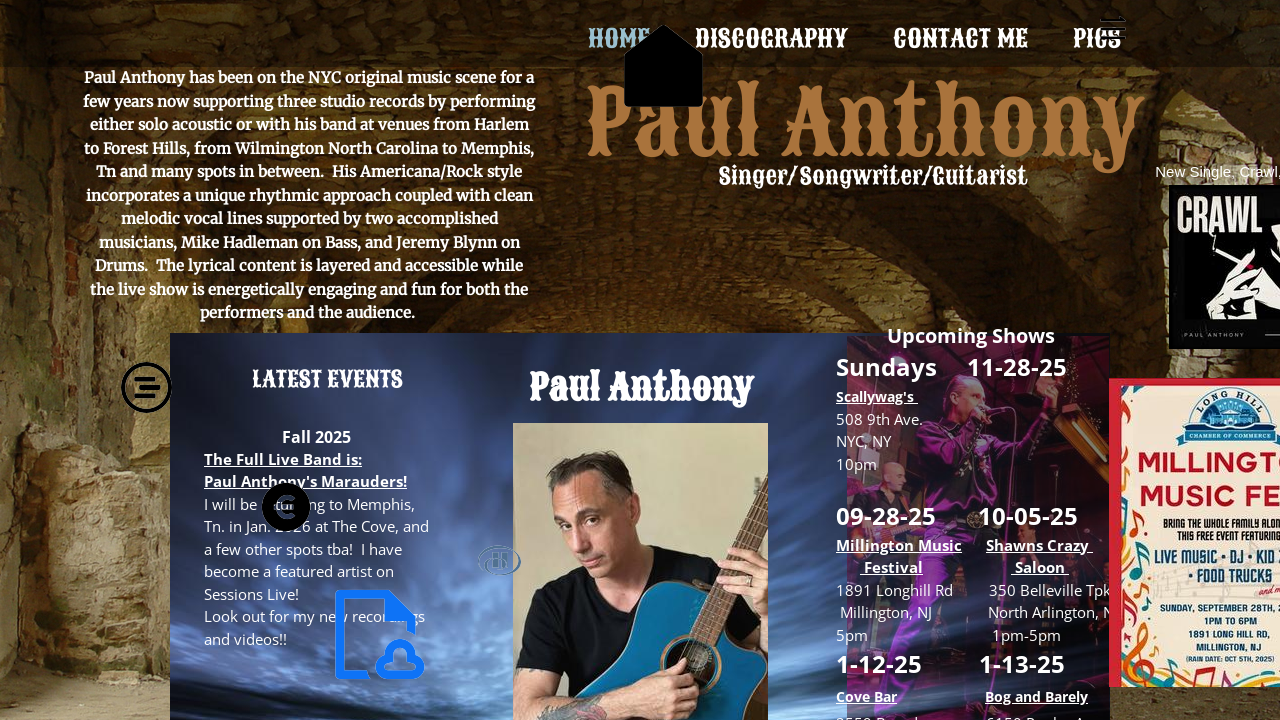 Image resolution: width=1280 pixels, height=720 pixels. What do you see at coordinates (499, 560) in the screenshot?
I see `hilton hotels and resorts logo` at bounding box center [499, 560].